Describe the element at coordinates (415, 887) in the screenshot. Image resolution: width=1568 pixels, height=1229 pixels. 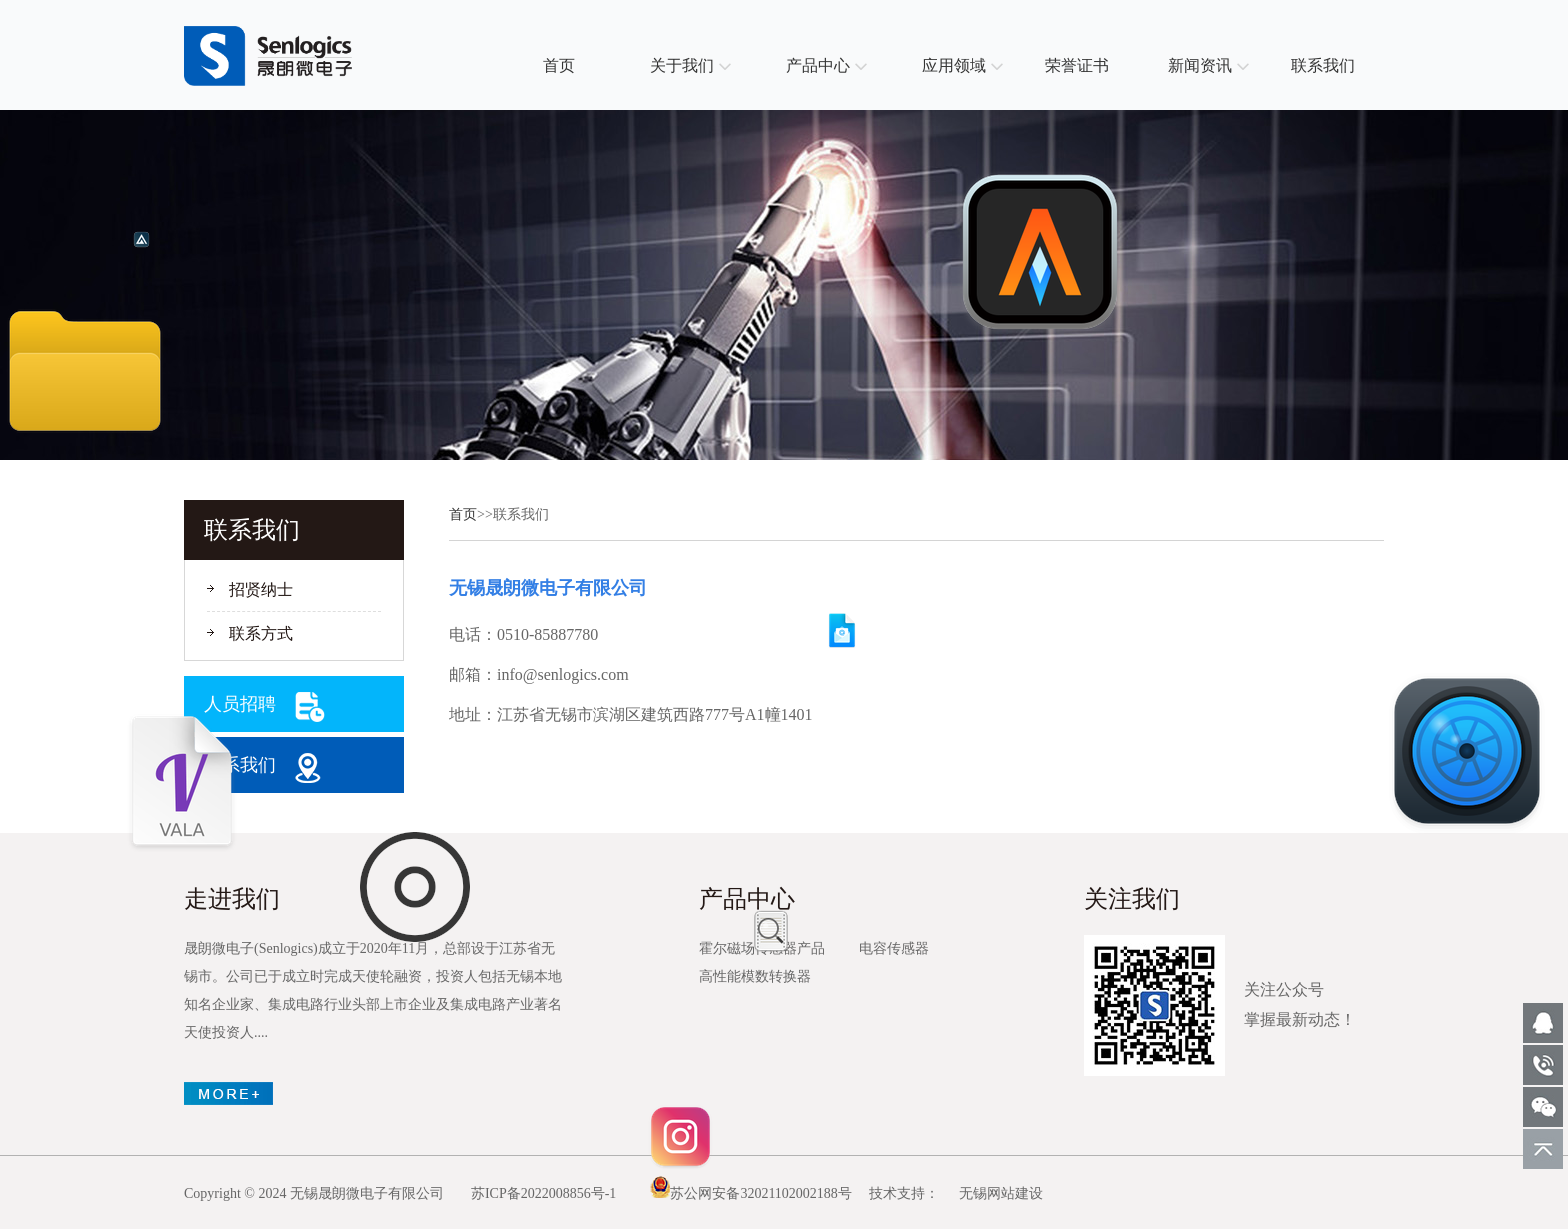
I see `indicates optical media such as a CD or DVD` at that location.